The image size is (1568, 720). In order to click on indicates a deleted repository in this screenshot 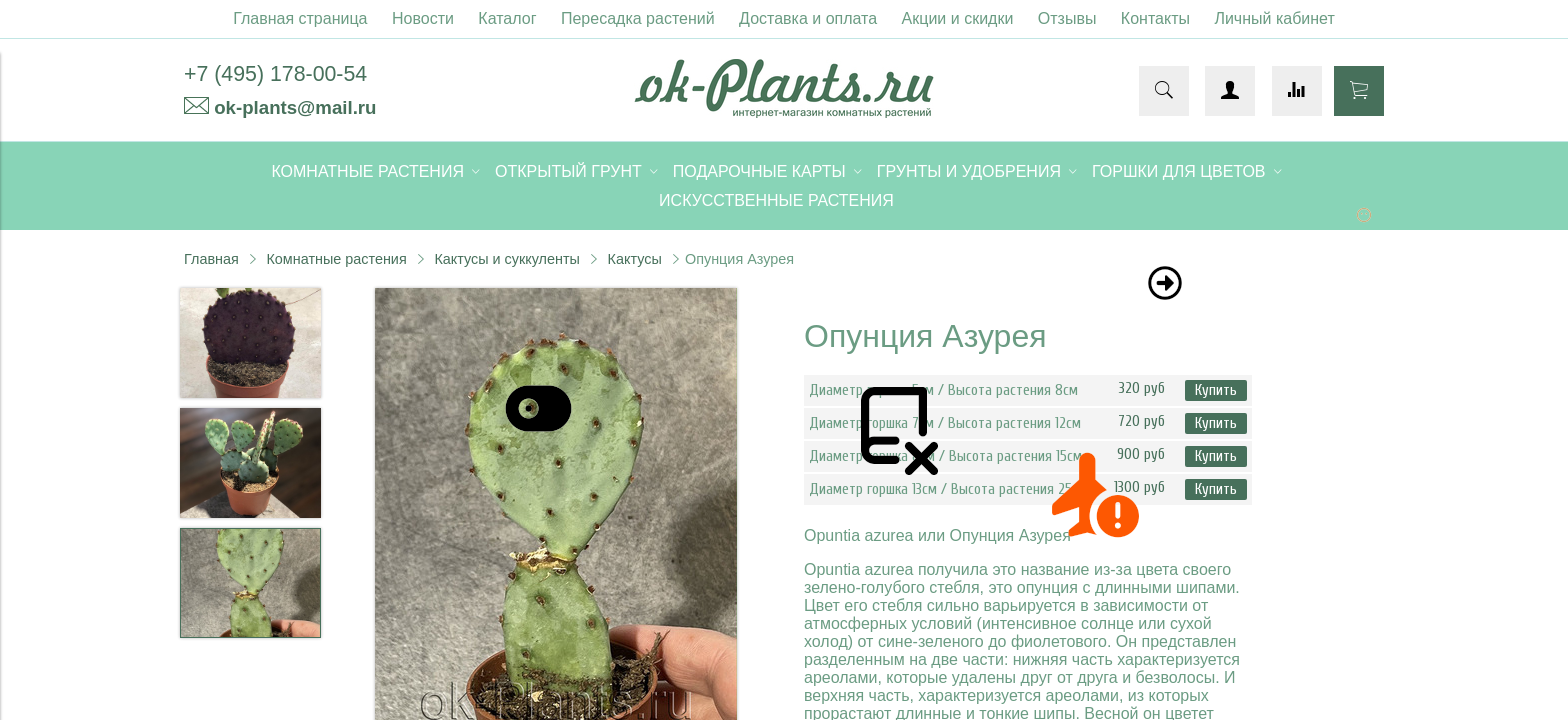, I will do `click(894, 431)`.